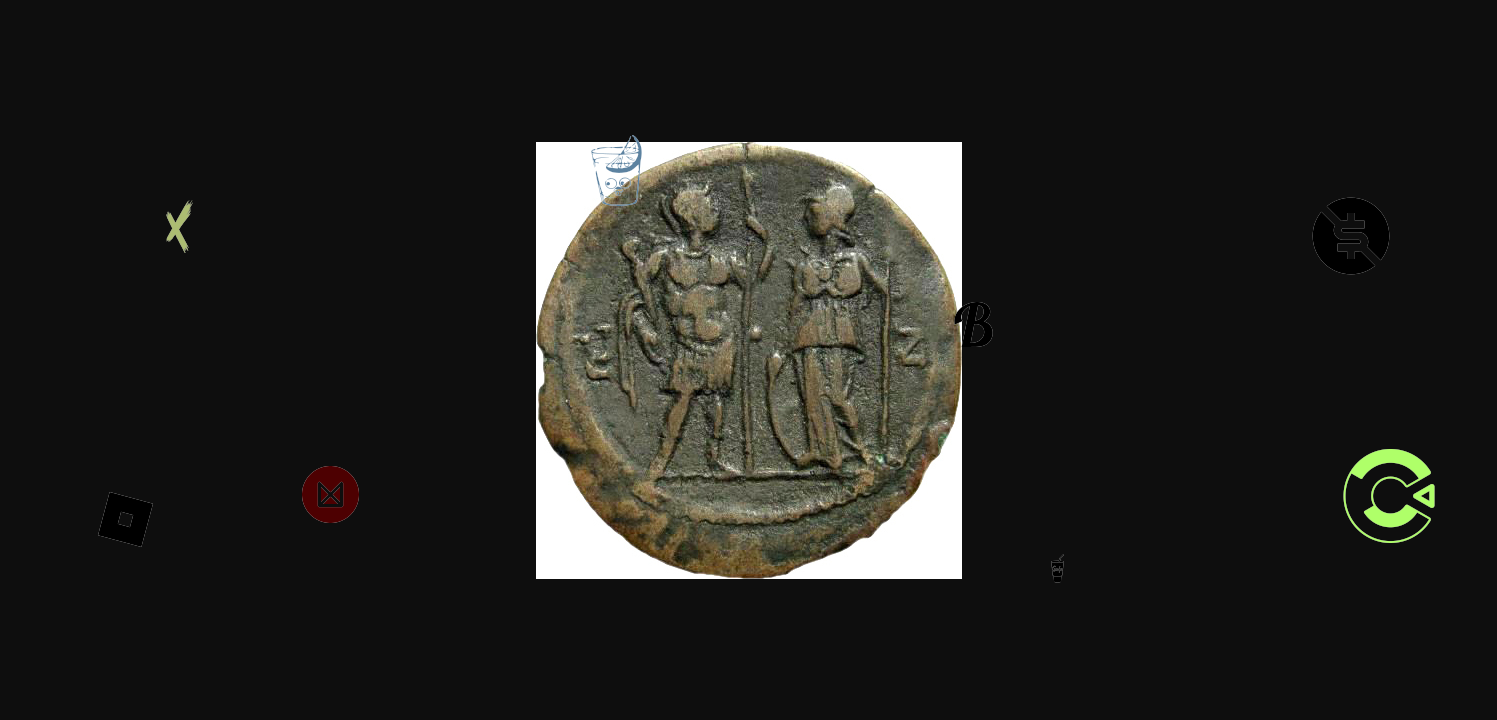 The height and width of the screenshot is (720, 1497). I want to click on pipx python package installer logo, so click(179, 226).